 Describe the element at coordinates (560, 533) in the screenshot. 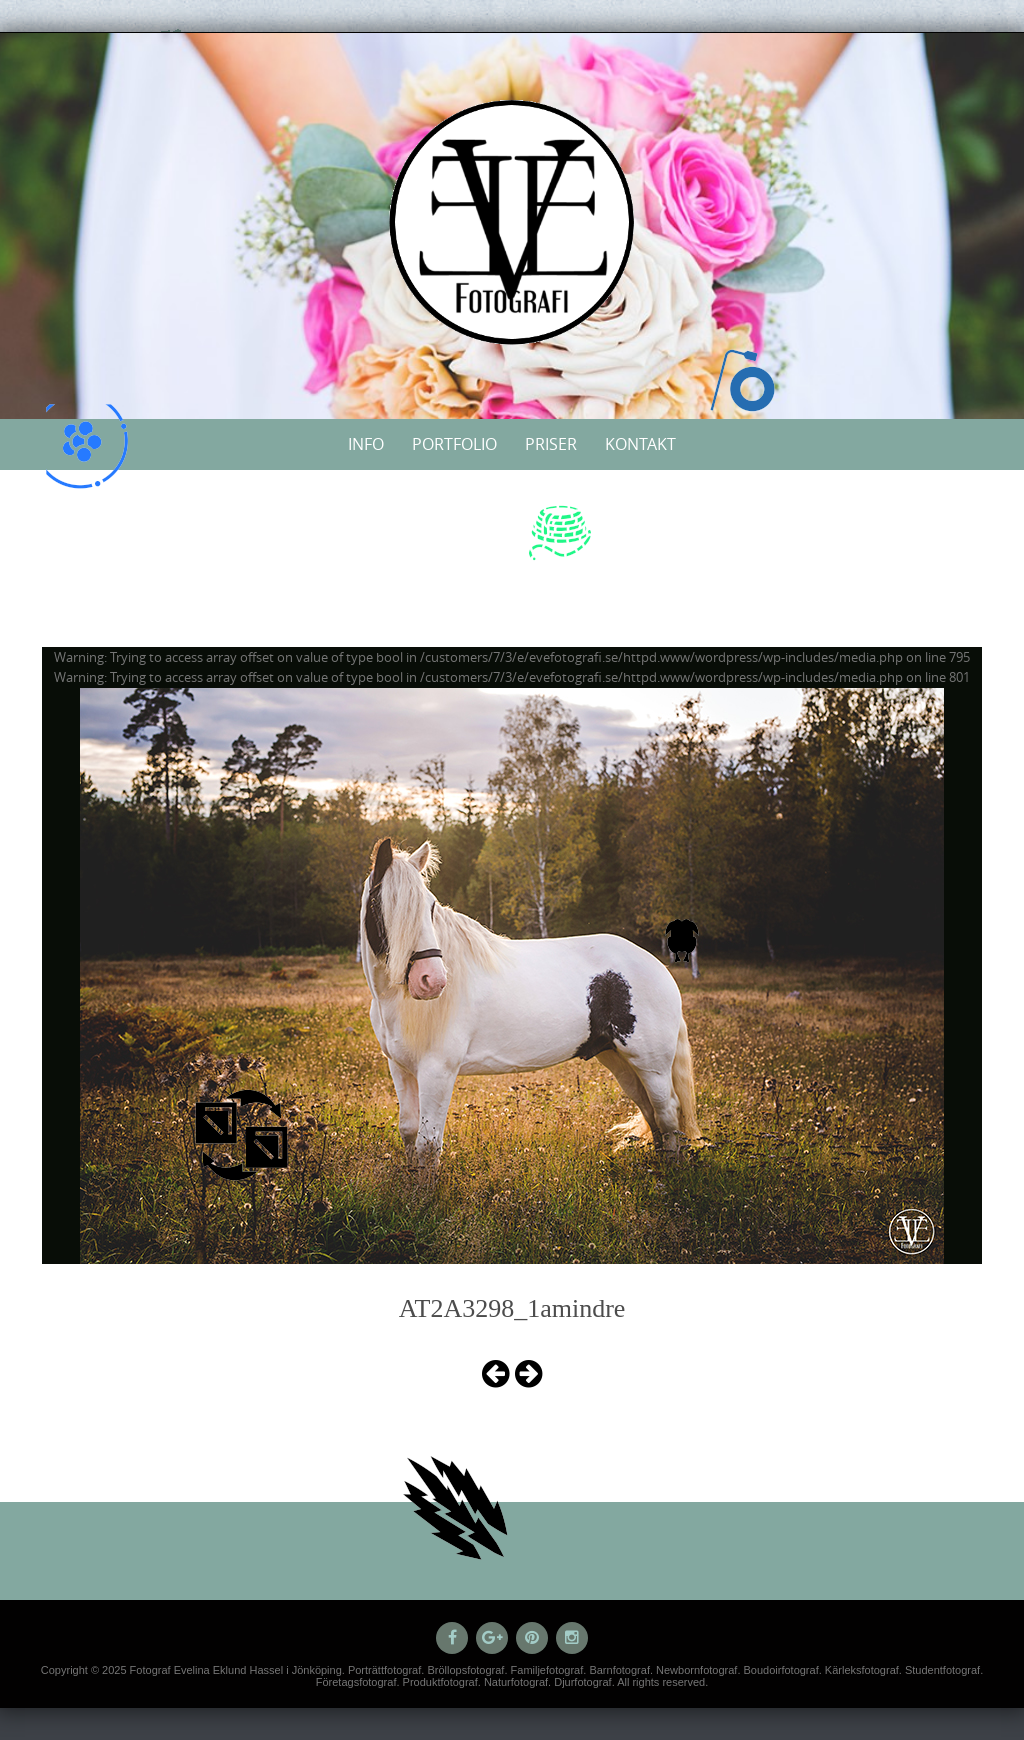

I see `equip rope item in inventory` at that location.